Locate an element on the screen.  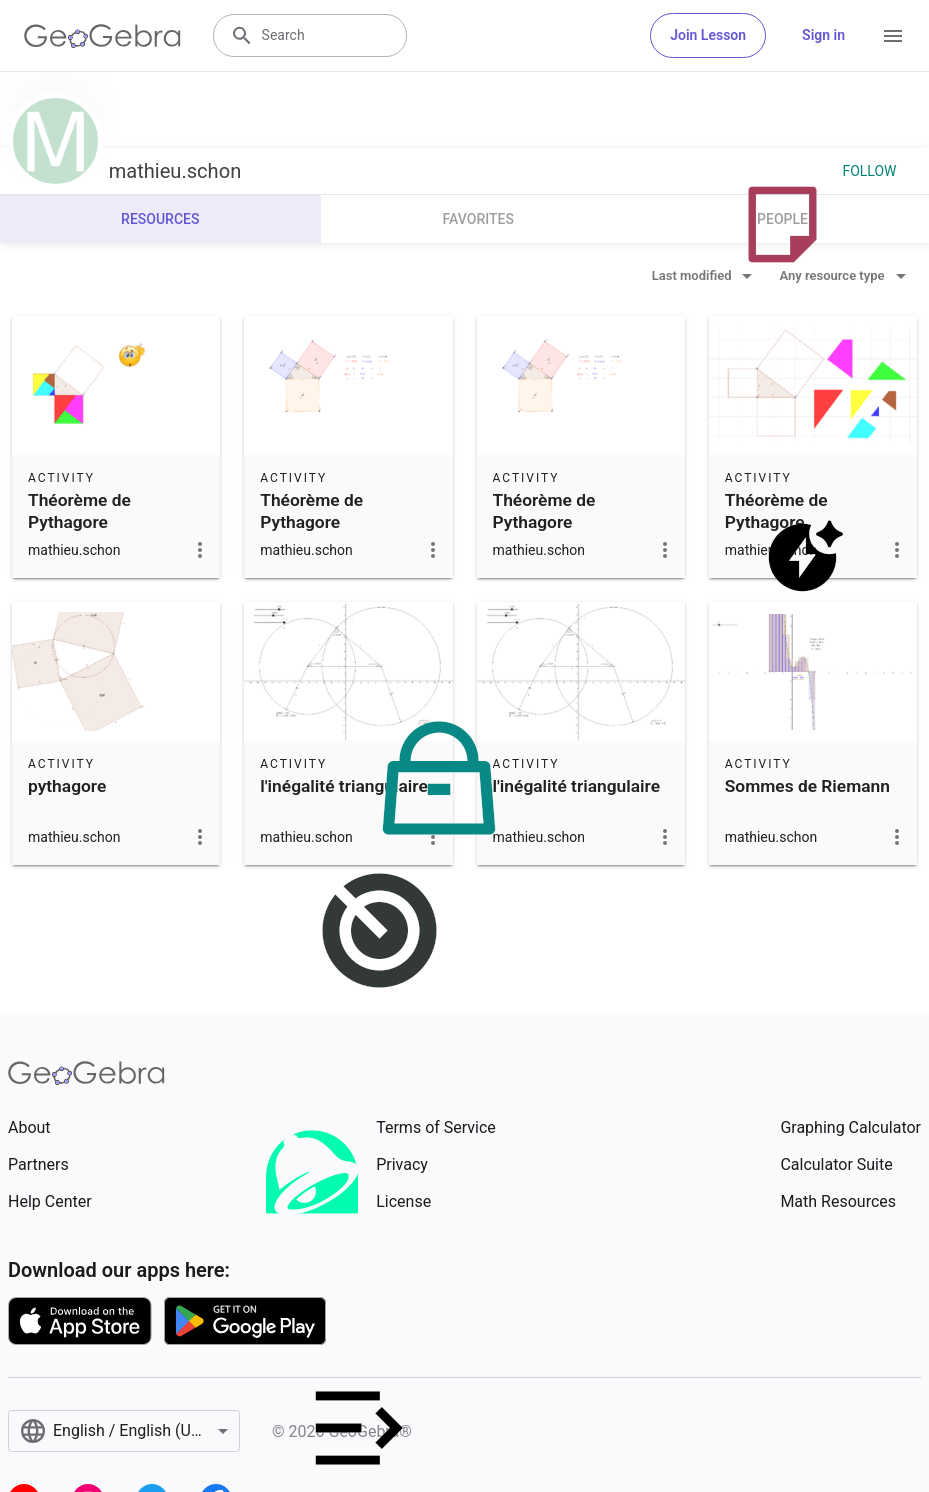
expand a collapsed sidebar menu is located at coordinates (357, 1428).